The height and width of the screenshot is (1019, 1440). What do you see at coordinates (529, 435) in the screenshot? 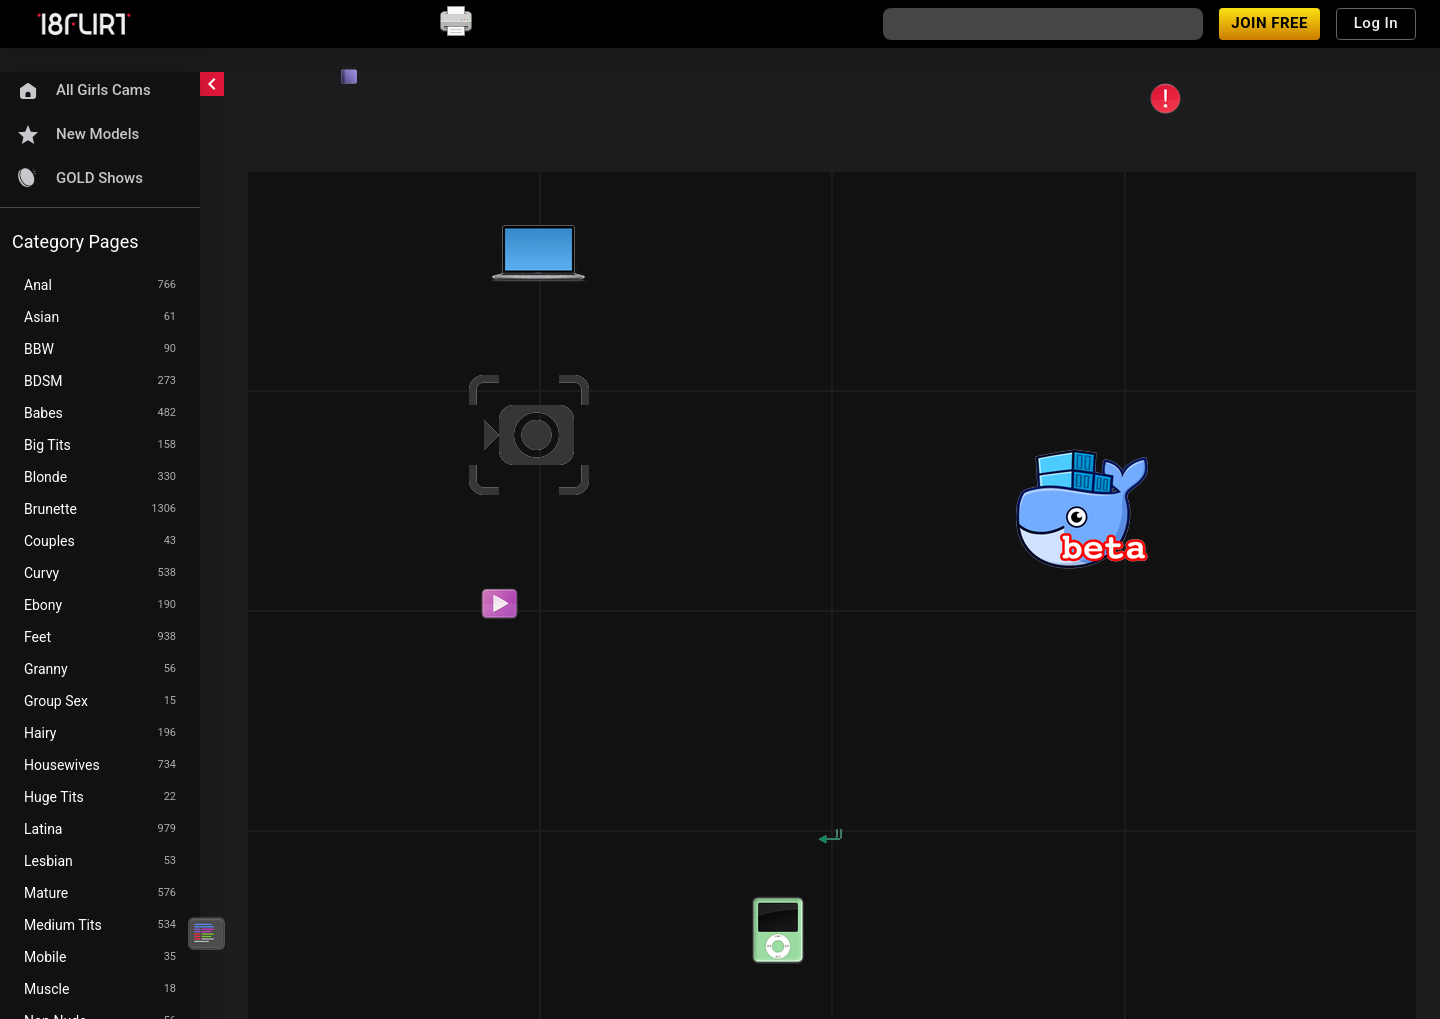
I see `start screen recording with Kooha` at bounding box center [529, 435].